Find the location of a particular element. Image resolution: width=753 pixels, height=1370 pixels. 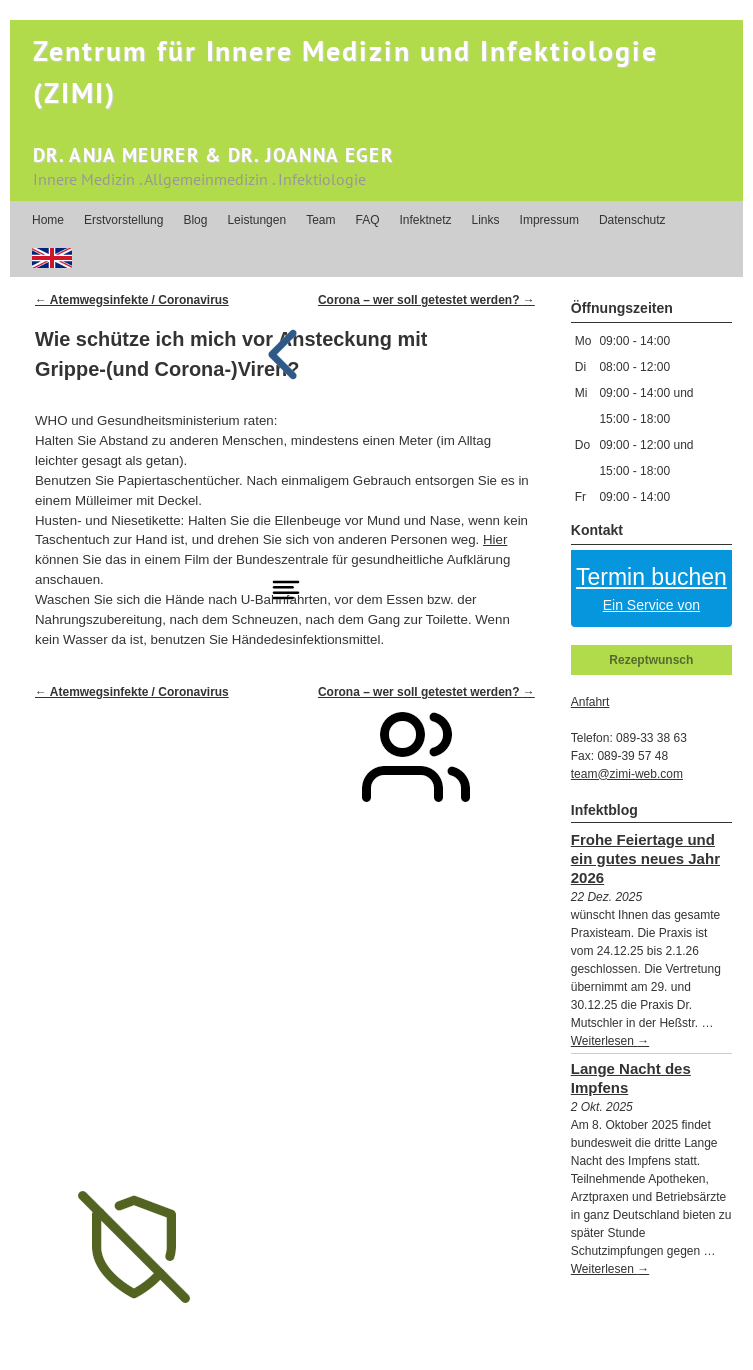

security or protection is disabled is located at coordinates (134, 1247).